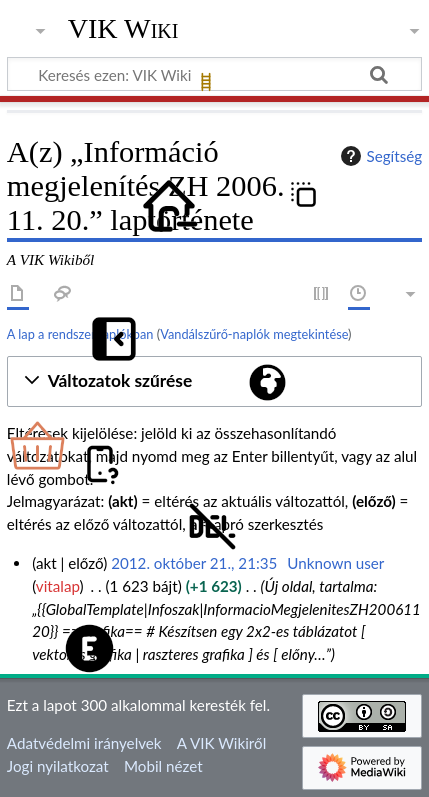 Image resolution: width=429 pixels, height=797 pixels. I want to click on indicates an "E" rating or category, so click(89, 648).